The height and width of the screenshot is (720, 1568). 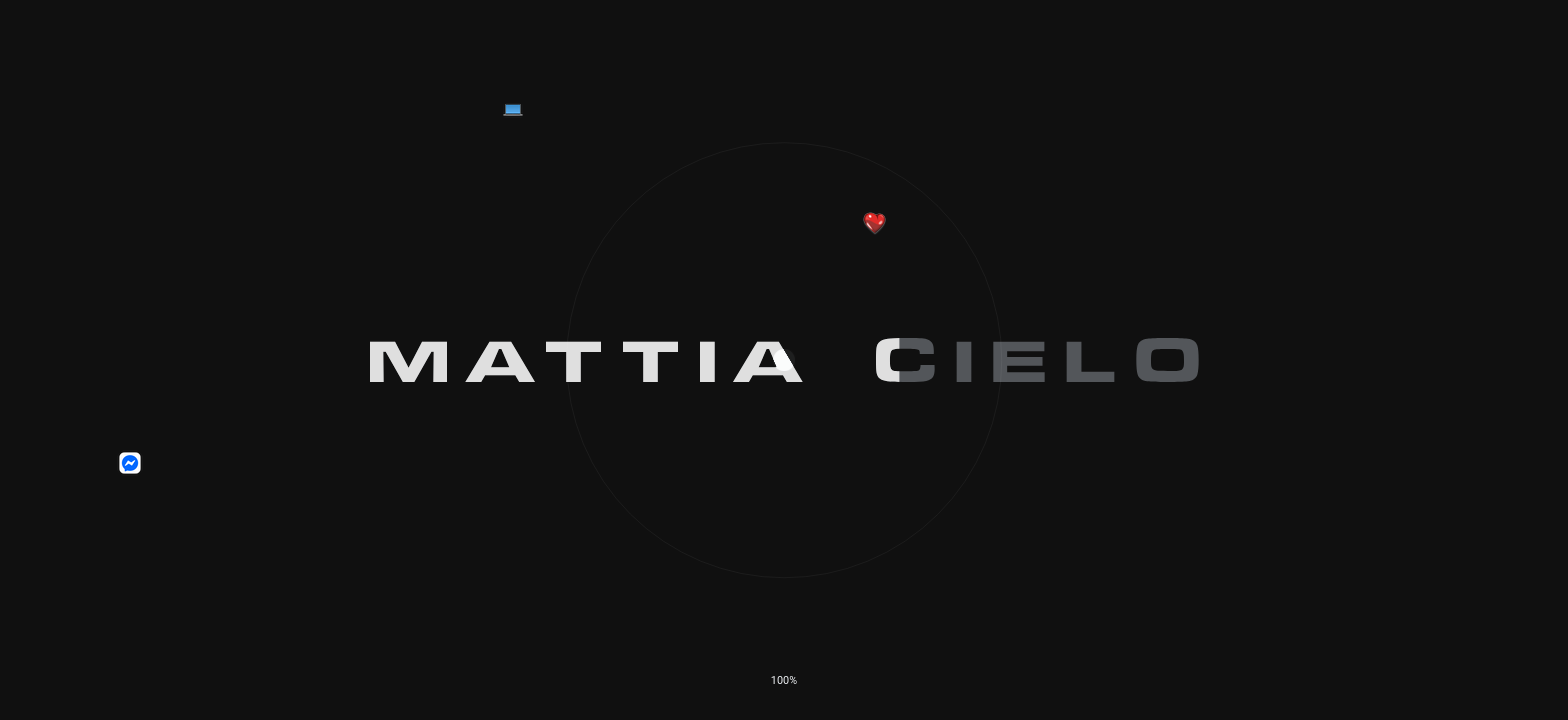 I want to click on open facebook messenger app, so click(x=130, y=463).